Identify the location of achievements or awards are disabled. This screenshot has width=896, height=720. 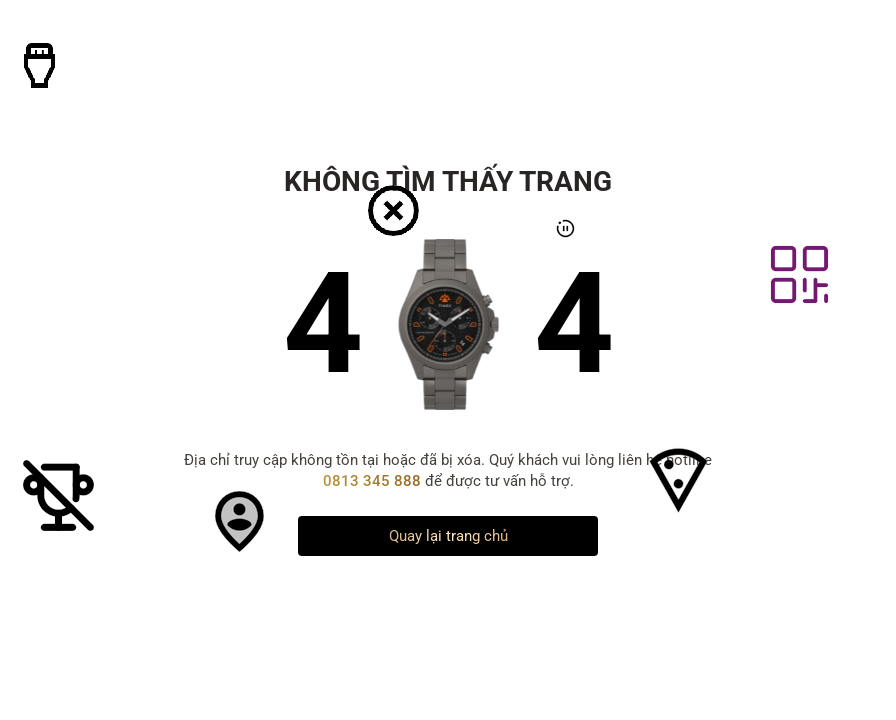
(58, 495).